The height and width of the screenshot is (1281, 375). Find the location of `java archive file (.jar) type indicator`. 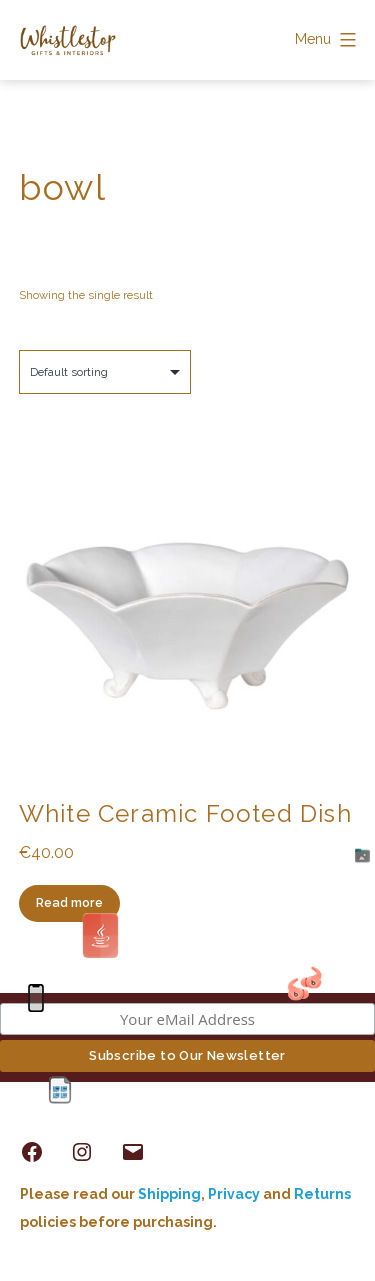

java archive file (.jar) type indicator is located at coordinates (100, 935).